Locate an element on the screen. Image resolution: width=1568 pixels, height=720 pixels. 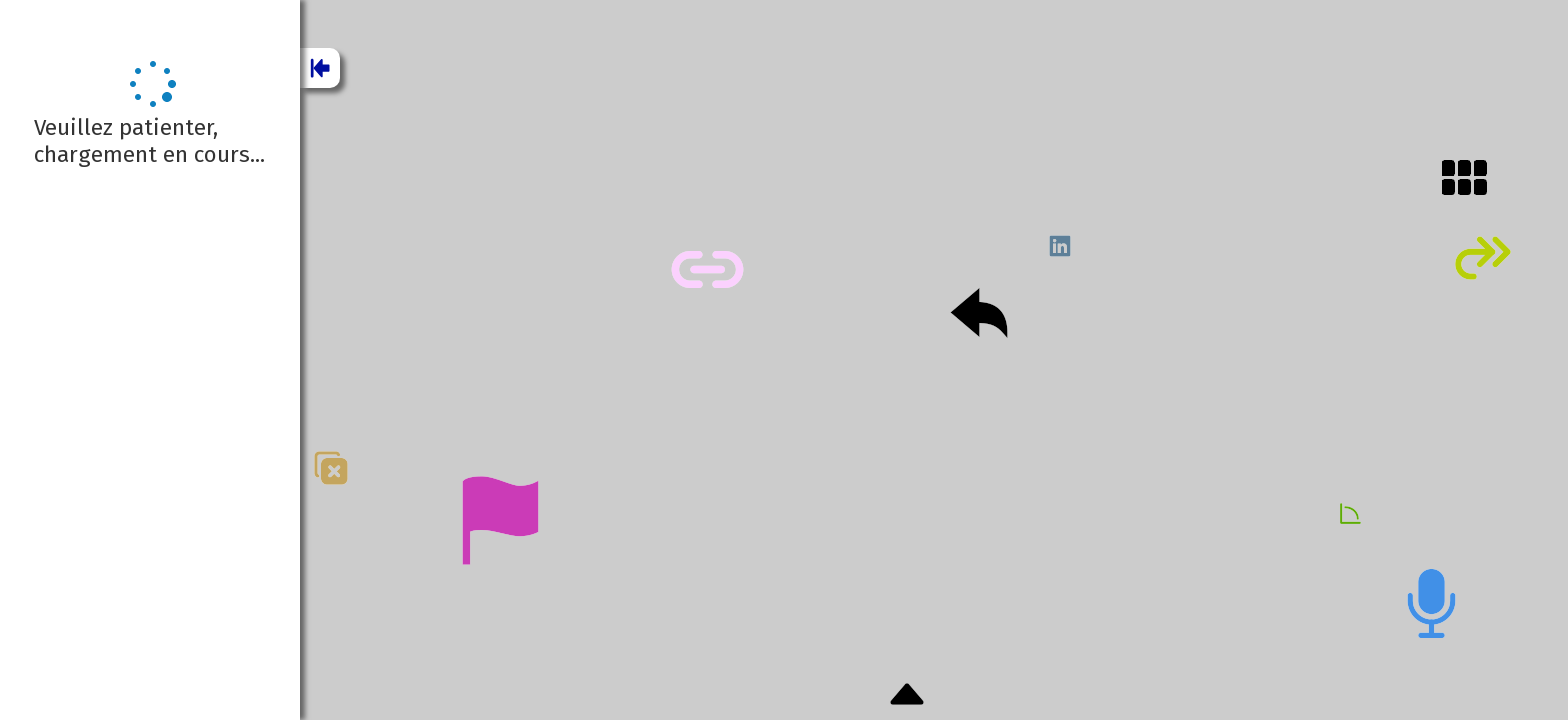
connect with LinkedIn is located at coordinates (1060, 246).